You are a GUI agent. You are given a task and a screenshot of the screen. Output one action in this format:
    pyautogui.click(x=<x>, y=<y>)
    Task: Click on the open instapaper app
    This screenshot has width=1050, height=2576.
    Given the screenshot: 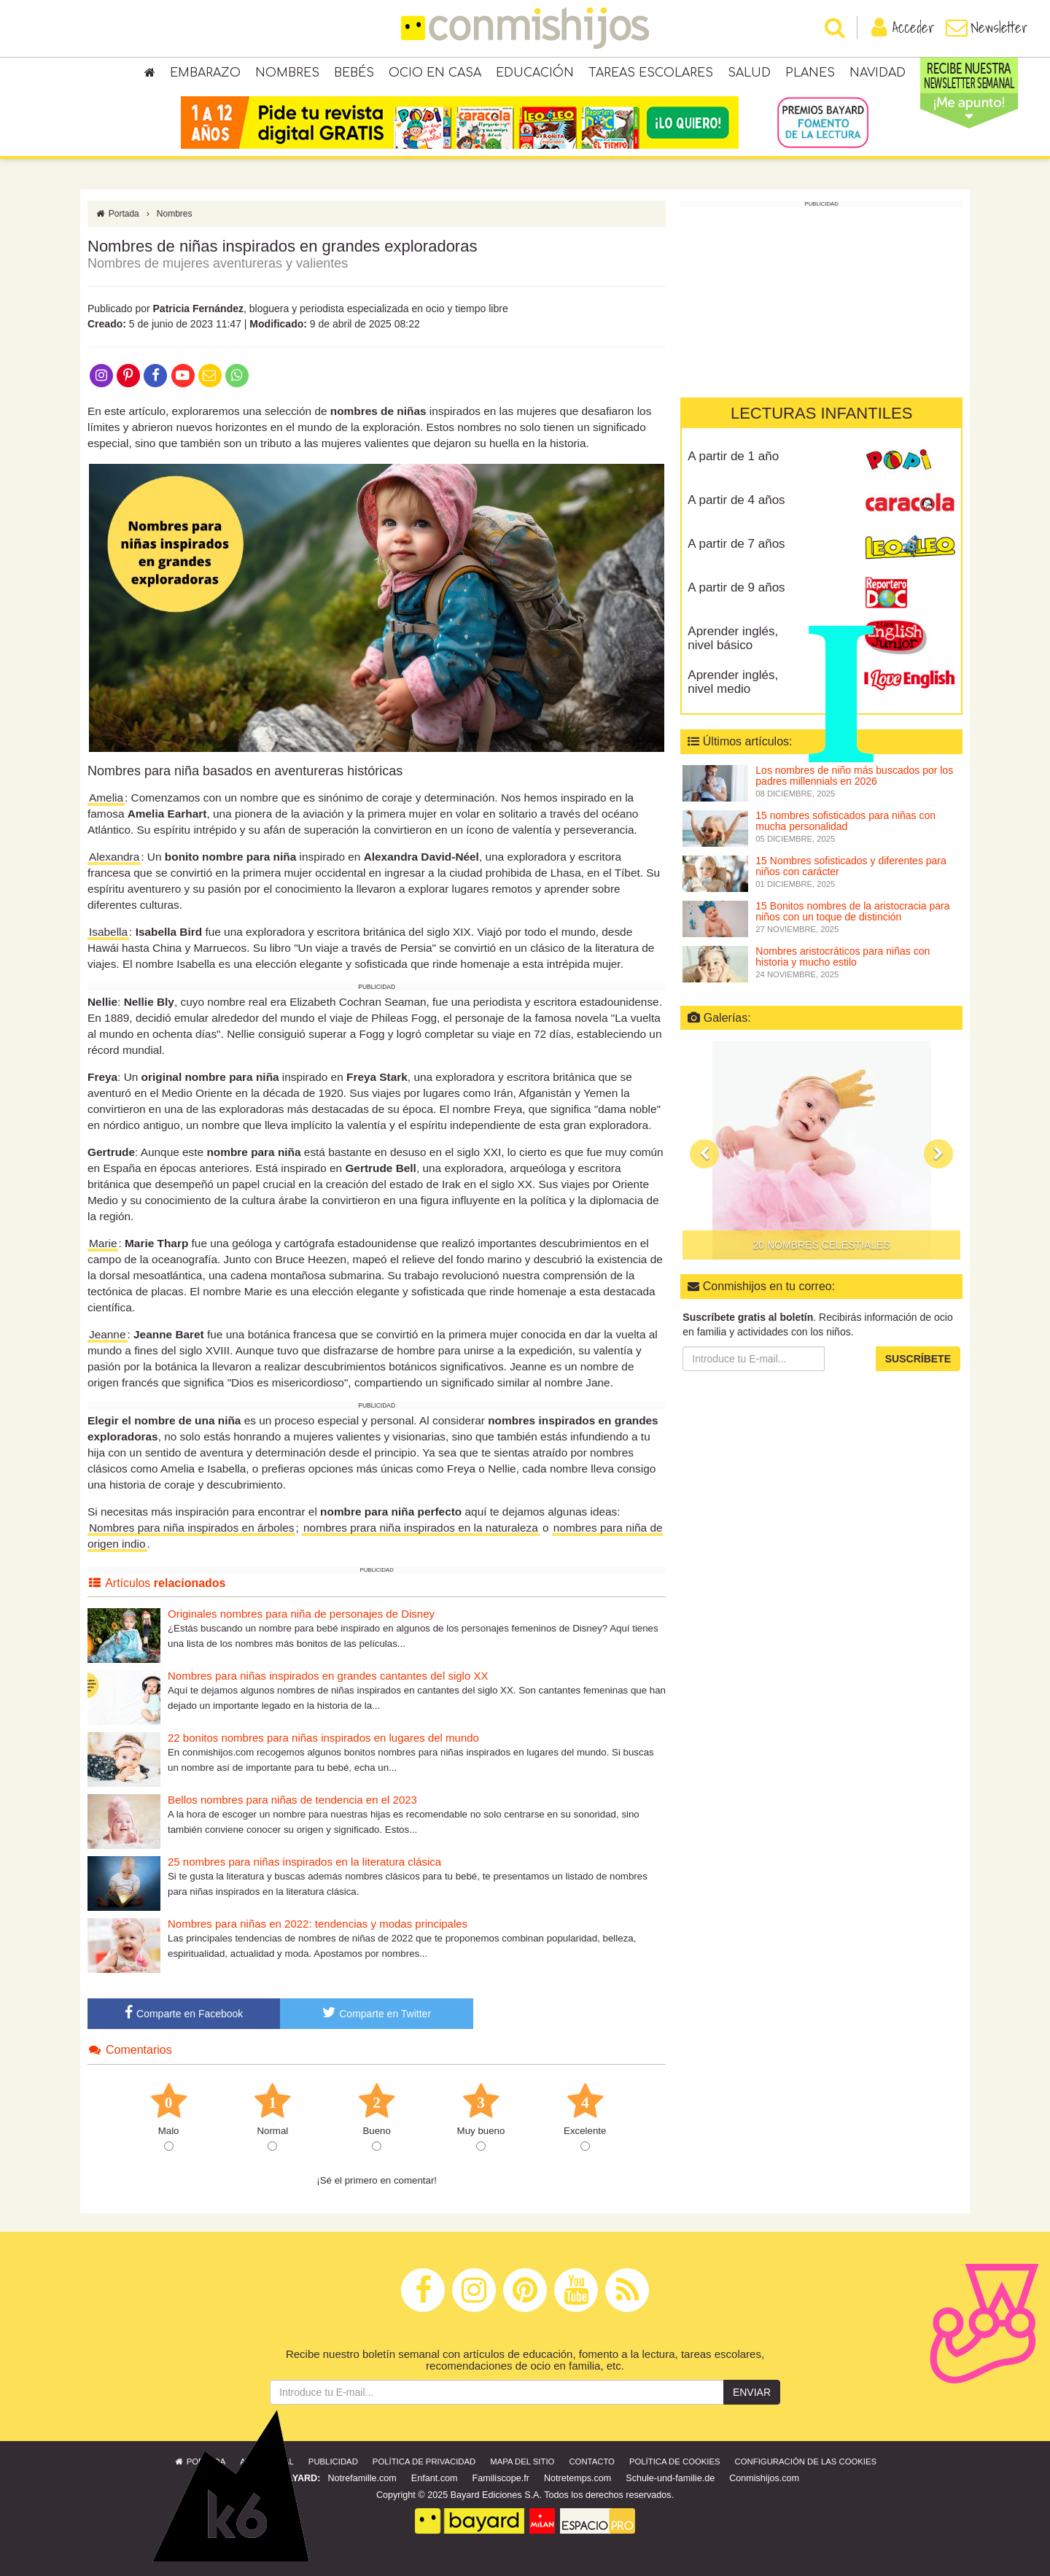 What is the action you would take?
    pyautogui.click(x=841, y=694)
    